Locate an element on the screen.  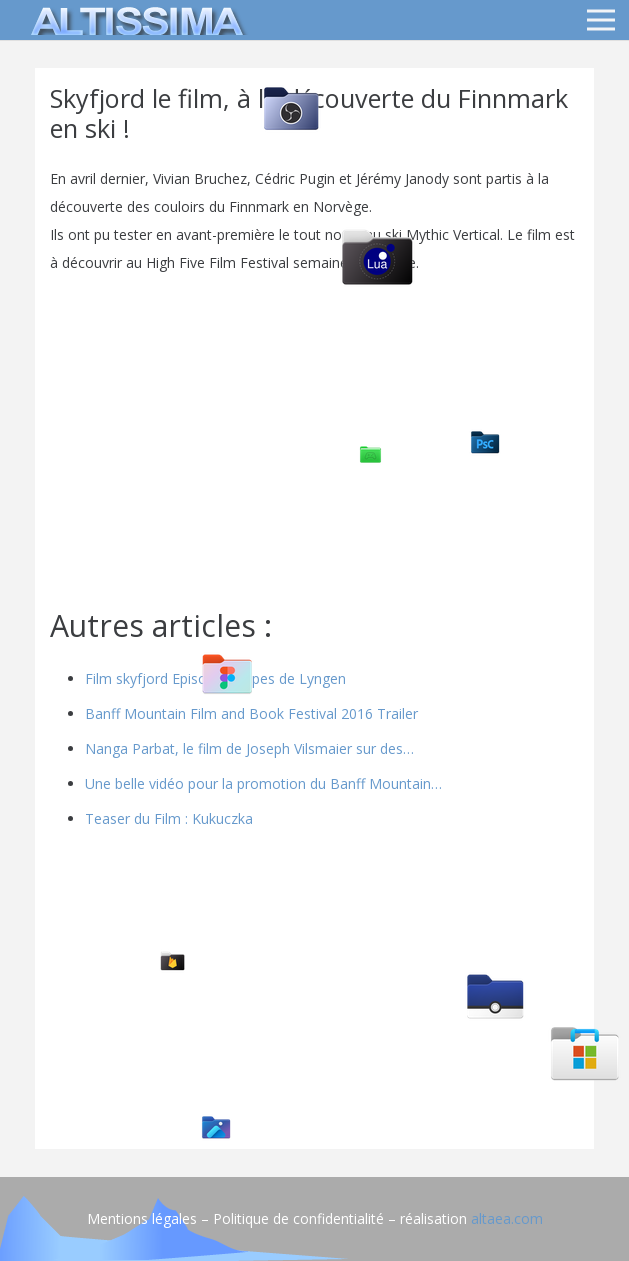
open your games folder is located at coordinates (370, 454).